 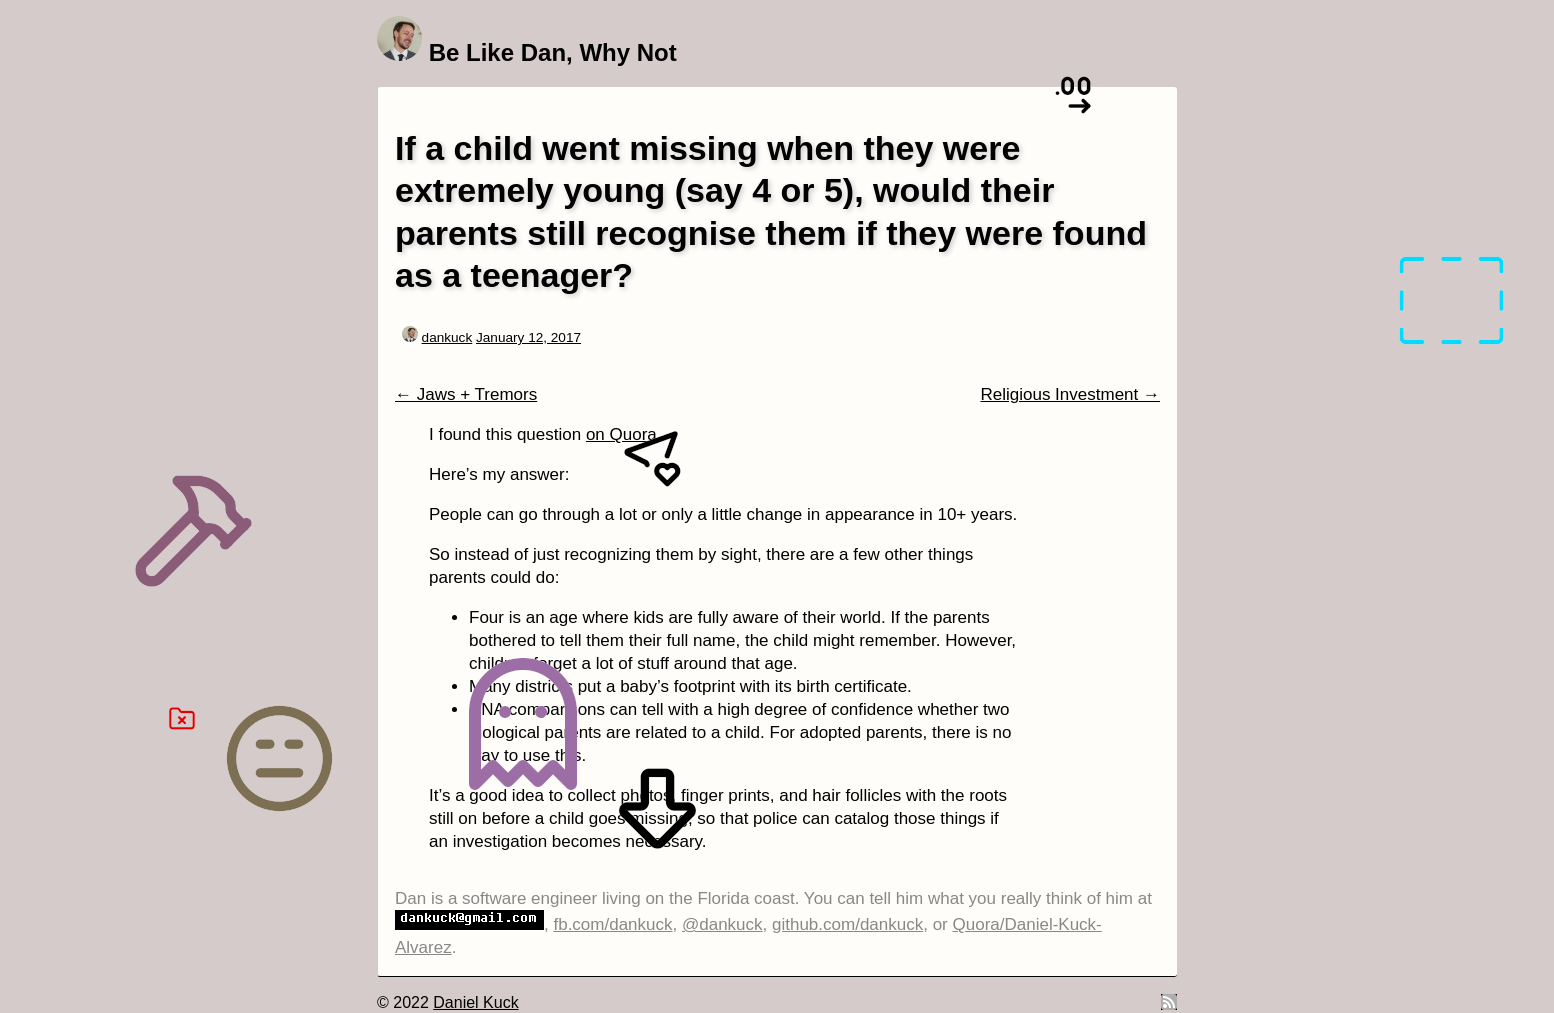 I want to click on select or define a region, so click(x=1451, y=300).